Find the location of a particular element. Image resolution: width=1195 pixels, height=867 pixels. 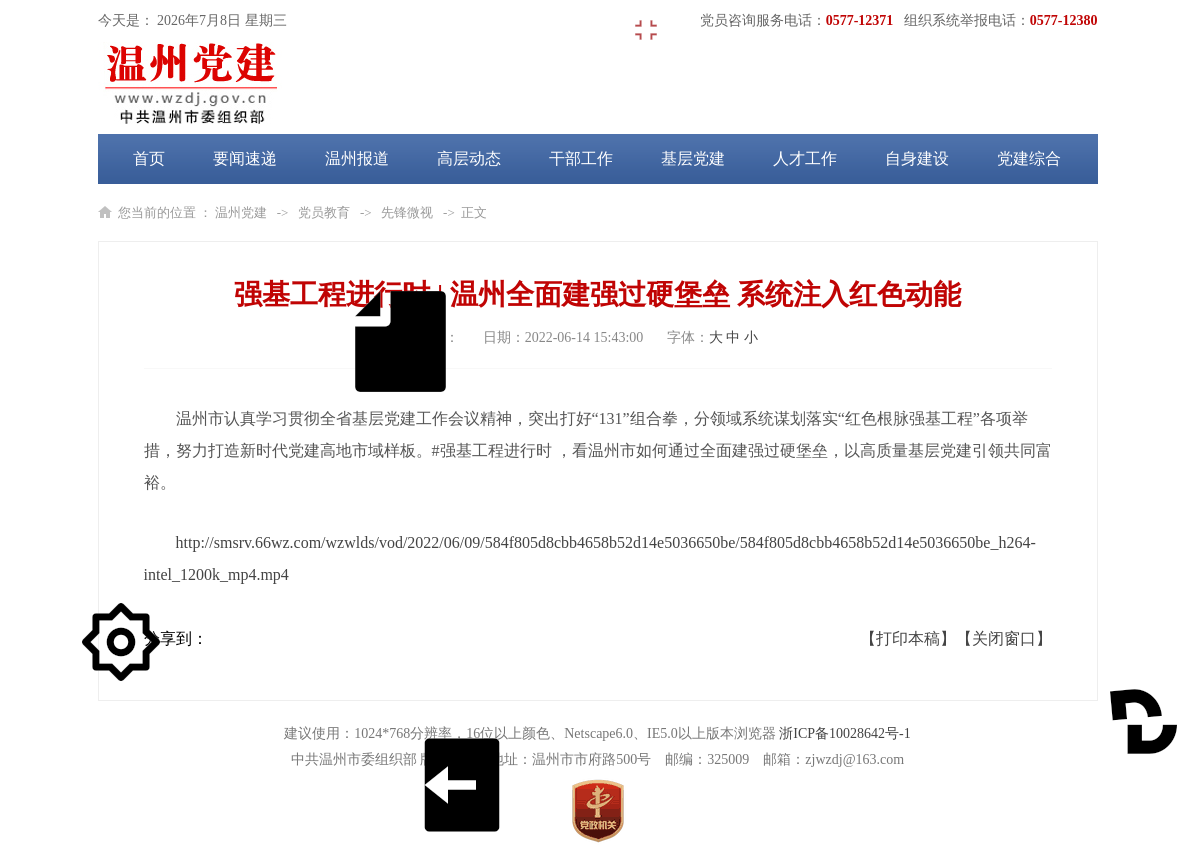

log out of your account is located at coordinates (462, 785).